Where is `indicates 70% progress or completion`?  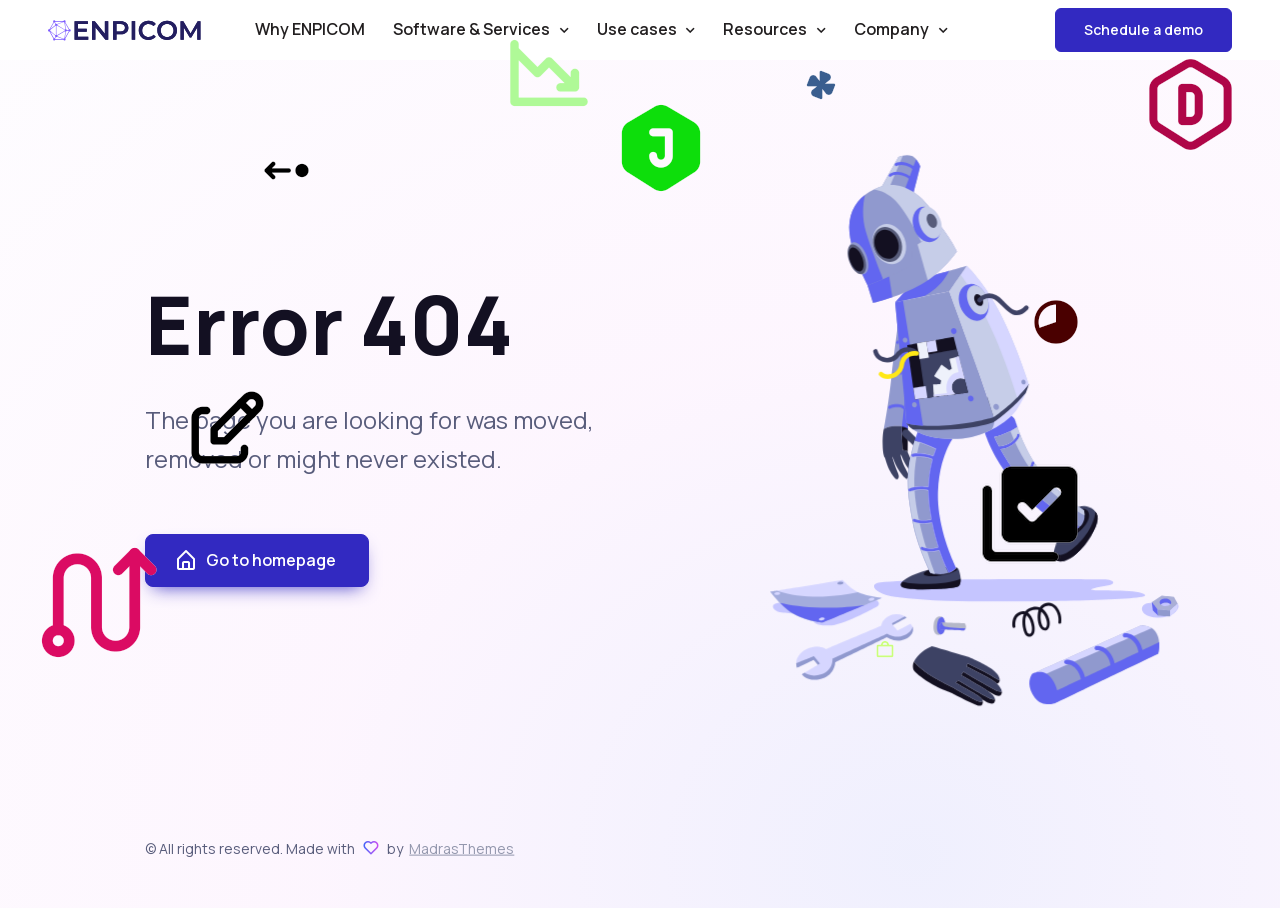 indicates 70% progress or completion is located at coordinates (1056, 322).